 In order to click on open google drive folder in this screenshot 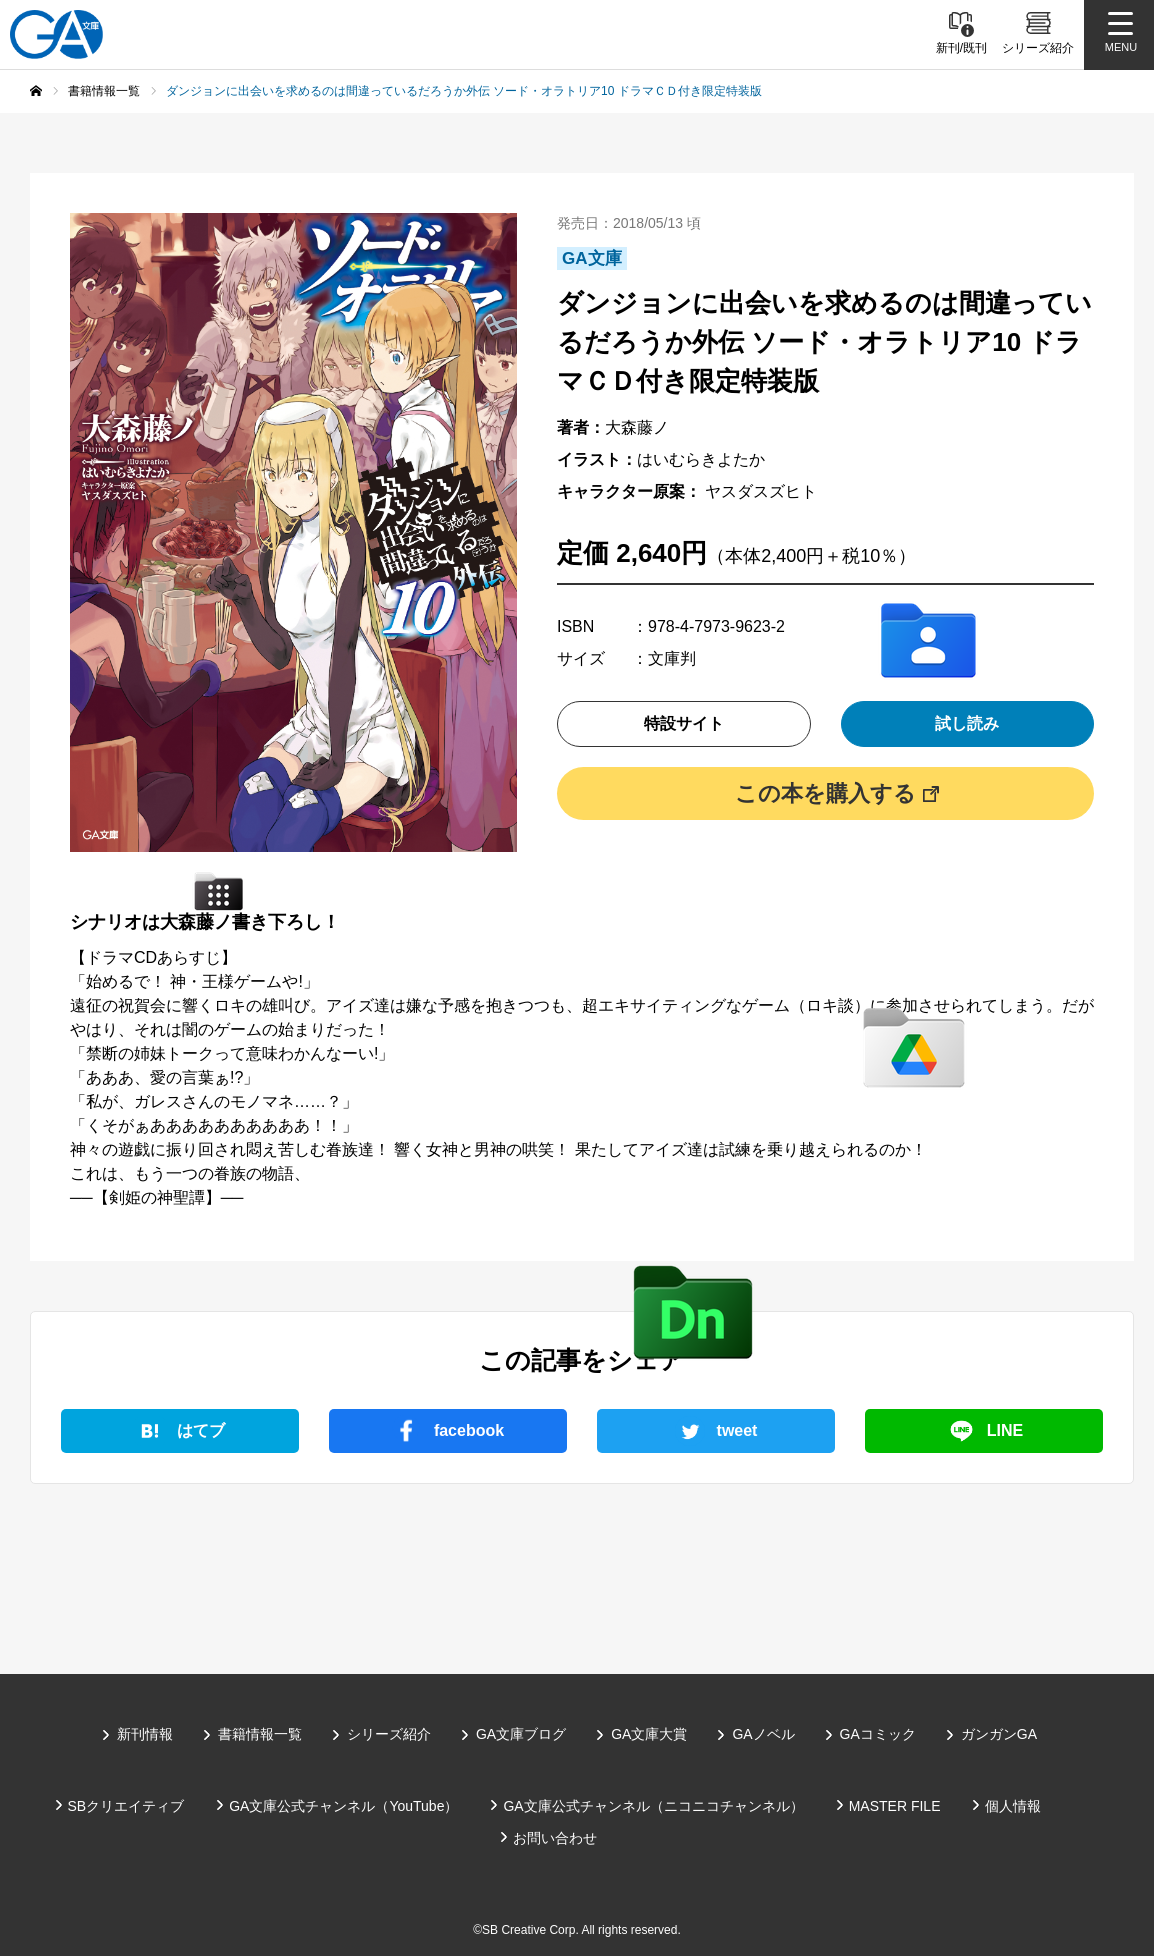, I will do `click(913, 1050)`.